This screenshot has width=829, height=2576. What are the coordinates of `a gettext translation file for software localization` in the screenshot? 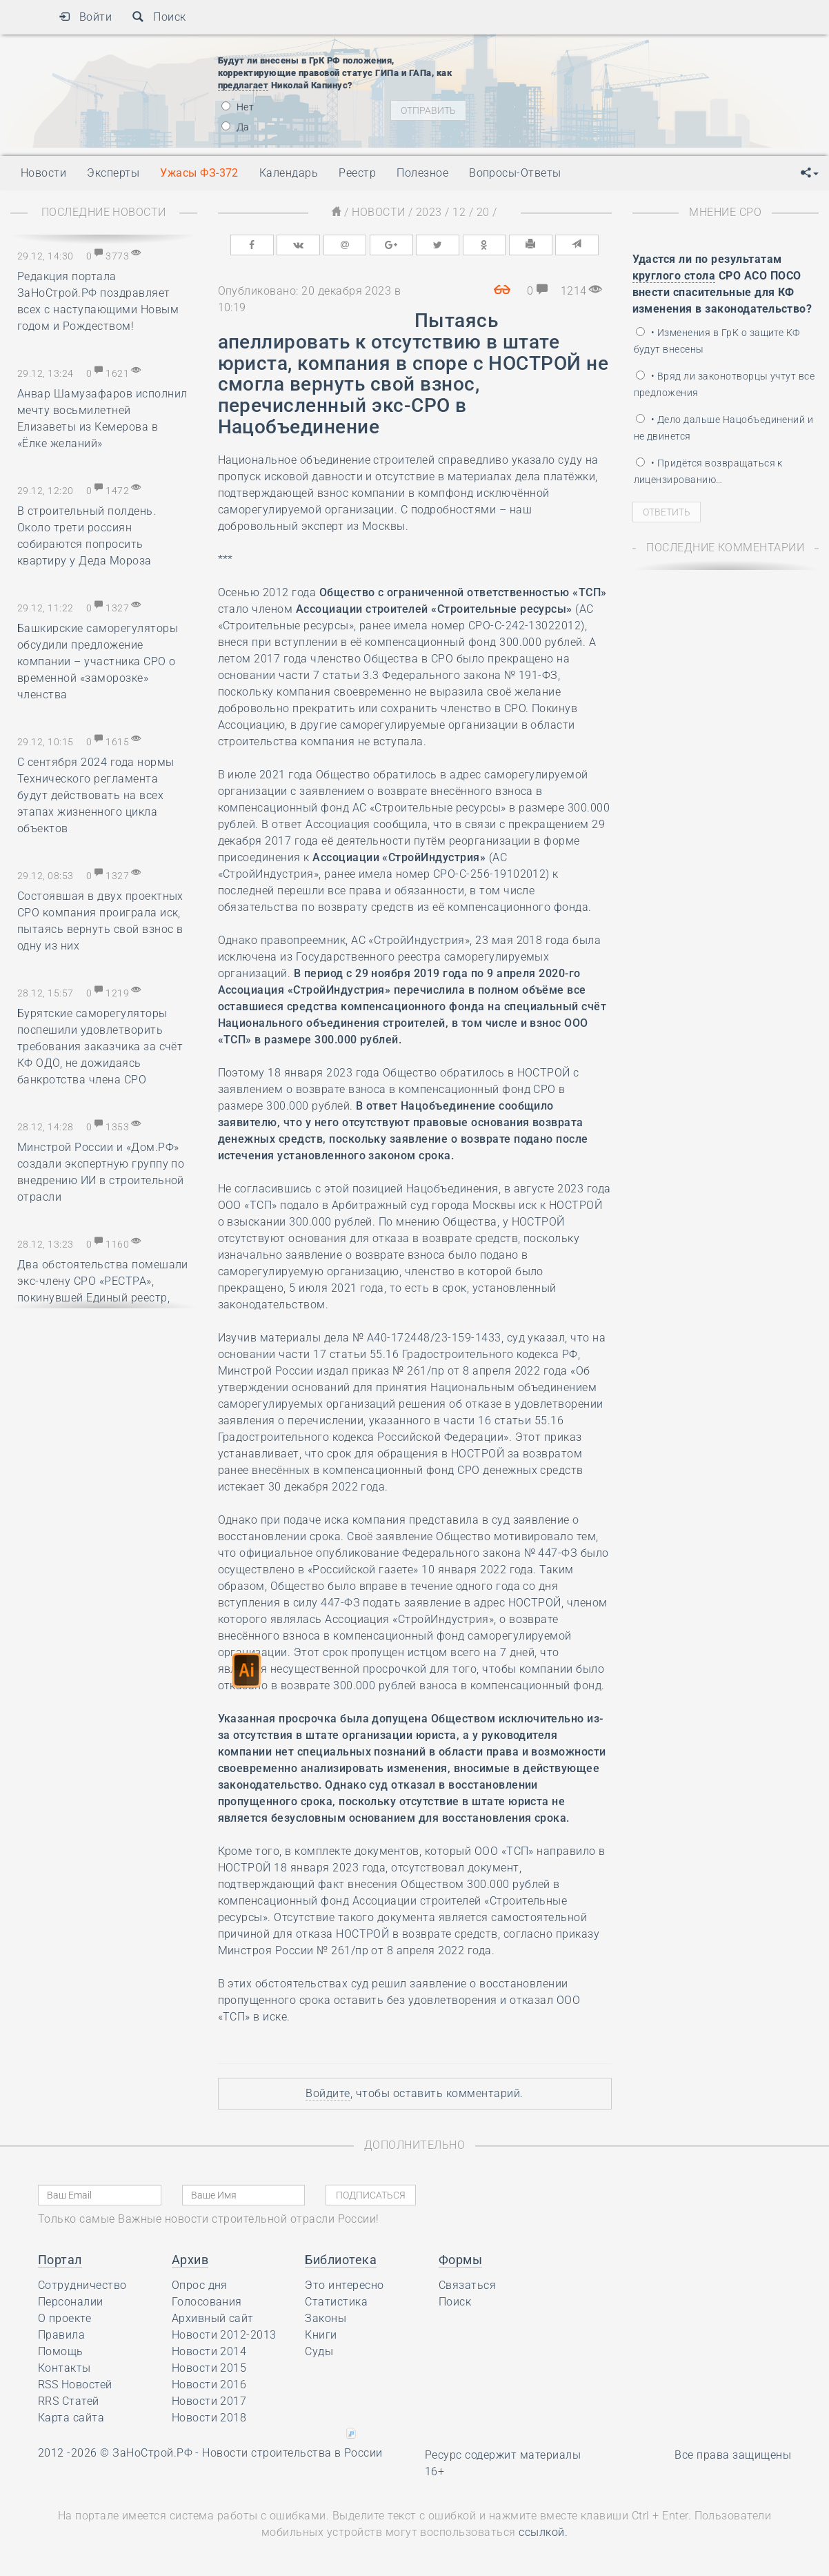 It's located at (351, 2433).